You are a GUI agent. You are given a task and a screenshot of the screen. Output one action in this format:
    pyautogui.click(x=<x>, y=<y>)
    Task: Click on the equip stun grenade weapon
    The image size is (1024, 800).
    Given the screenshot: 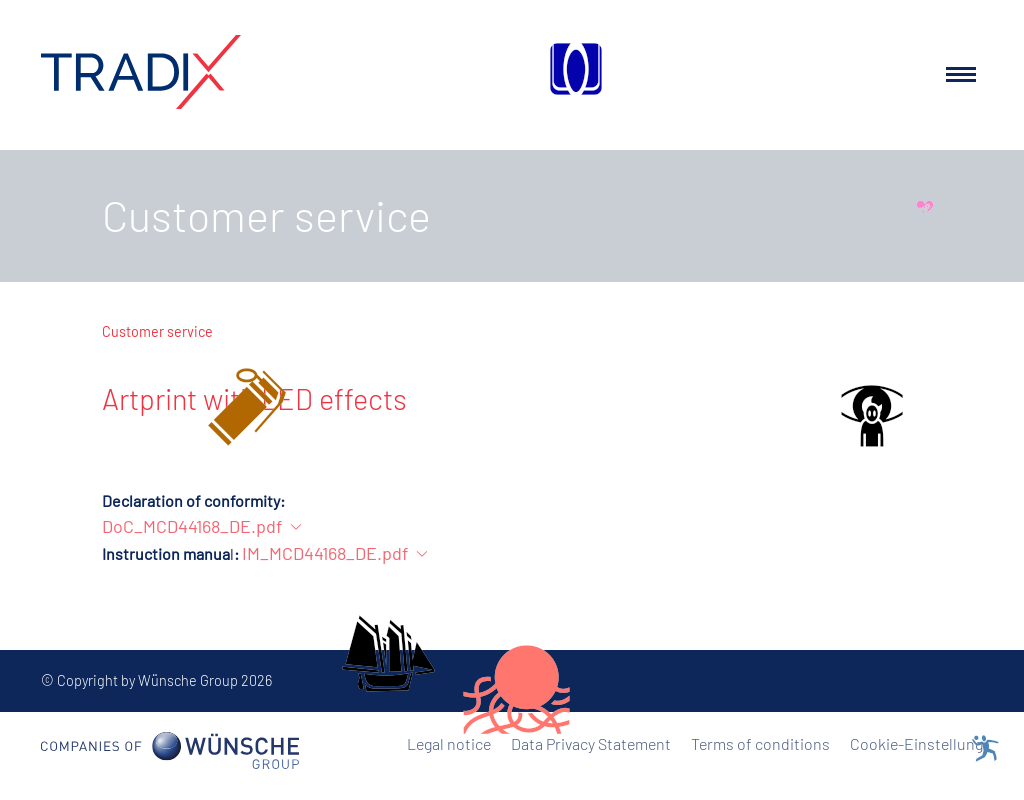 What is the action you would take?
    pyautogui.click(x=247, y=407)
    